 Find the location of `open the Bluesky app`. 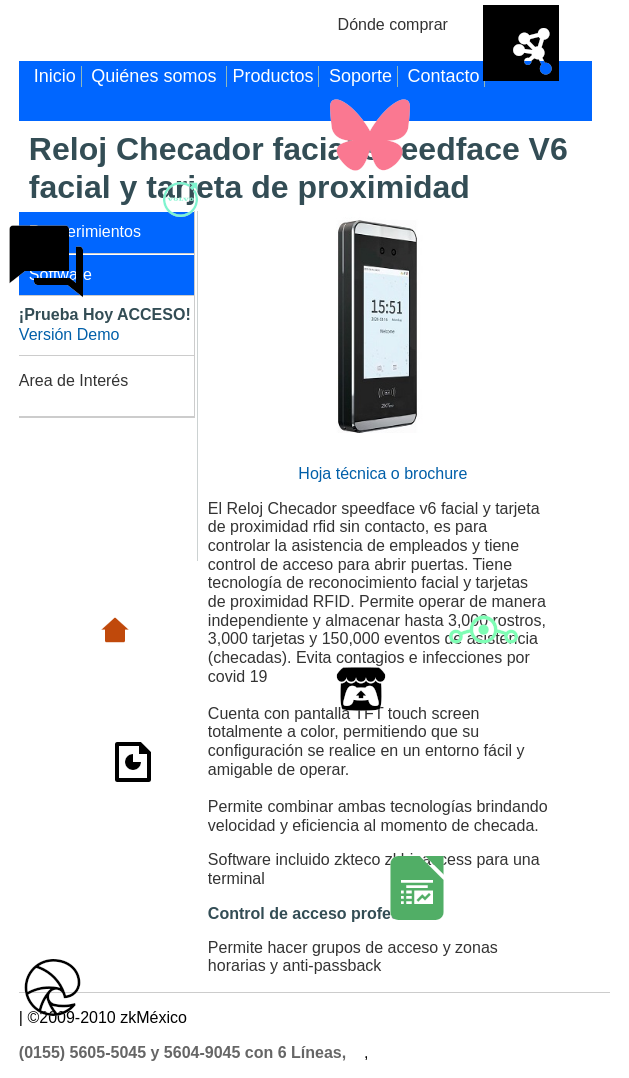

open the Bluesky app is located at coordinates (370, 135).